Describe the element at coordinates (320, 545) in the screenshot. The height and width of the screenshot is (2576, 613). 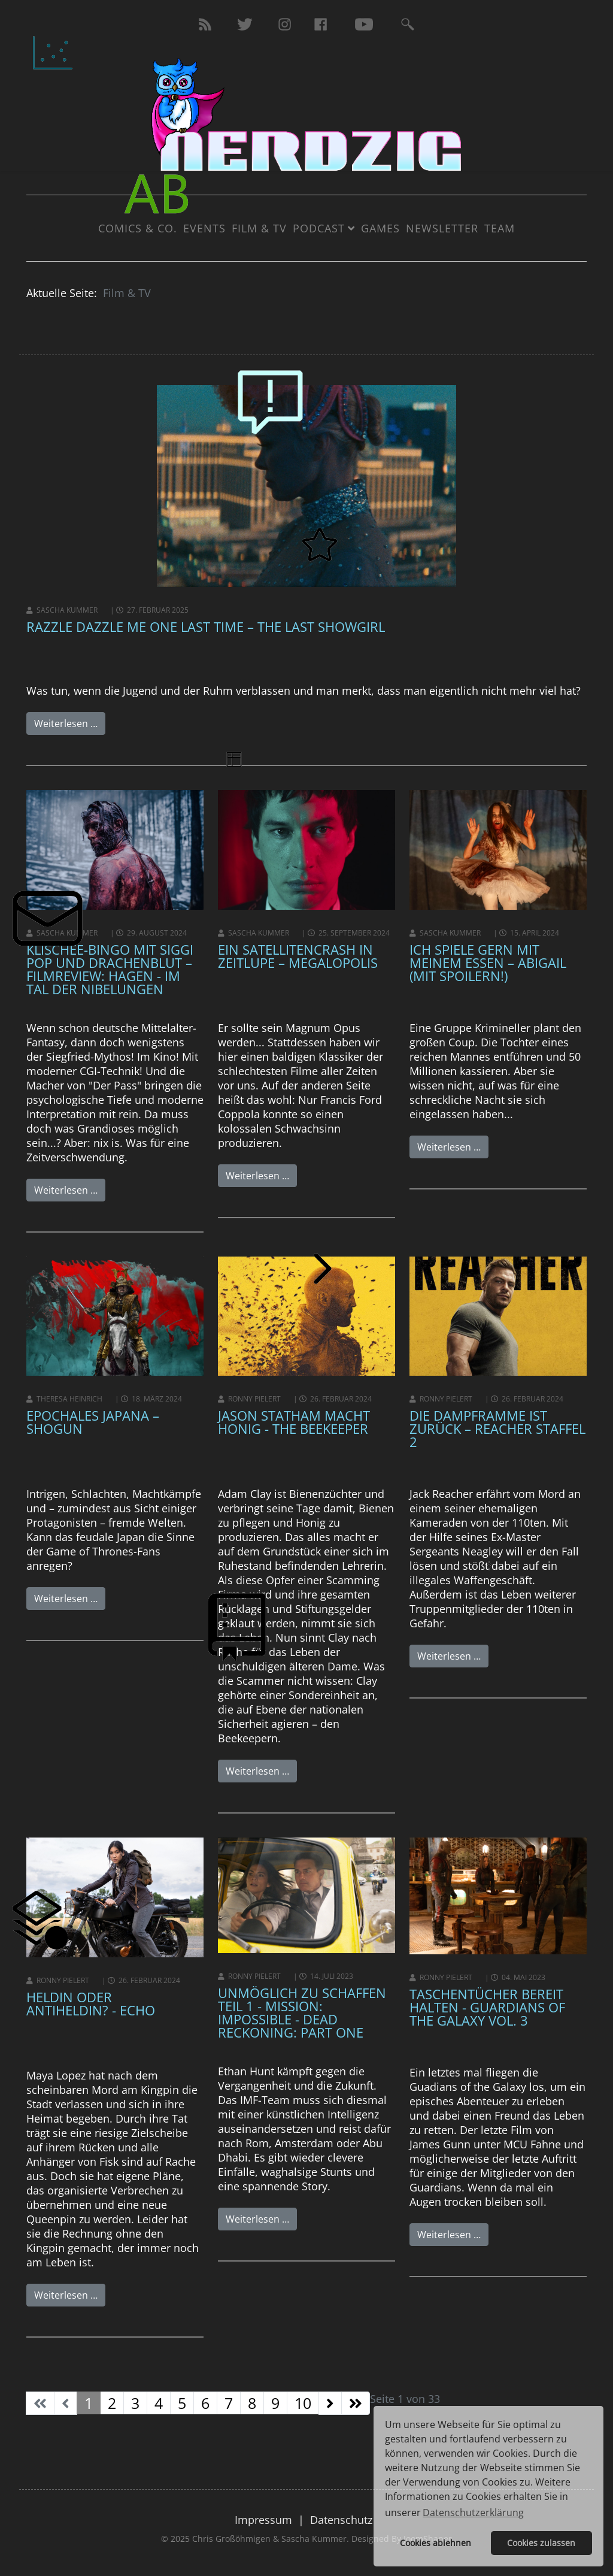
I see `add to favorites` at that location.